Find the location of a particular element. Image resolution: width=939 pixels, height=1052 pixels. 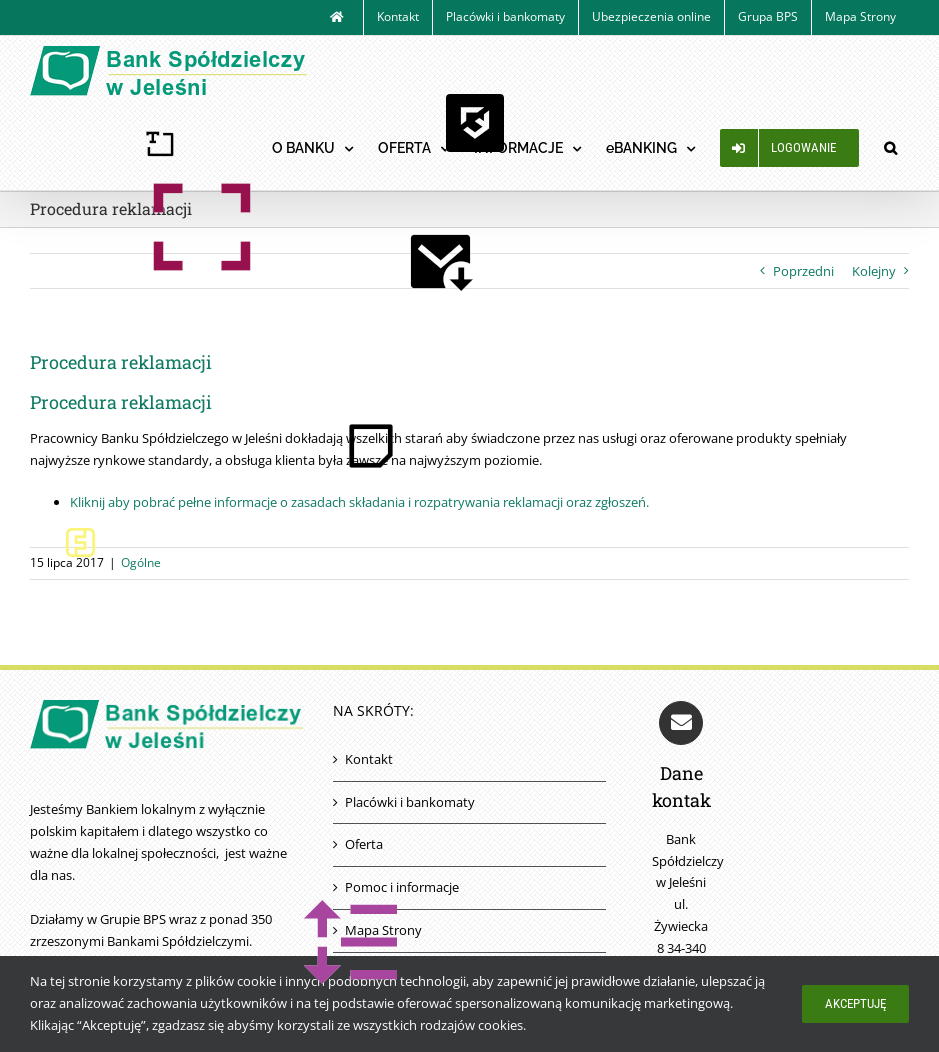

open friendica social network is located at coordinates (80, 542).